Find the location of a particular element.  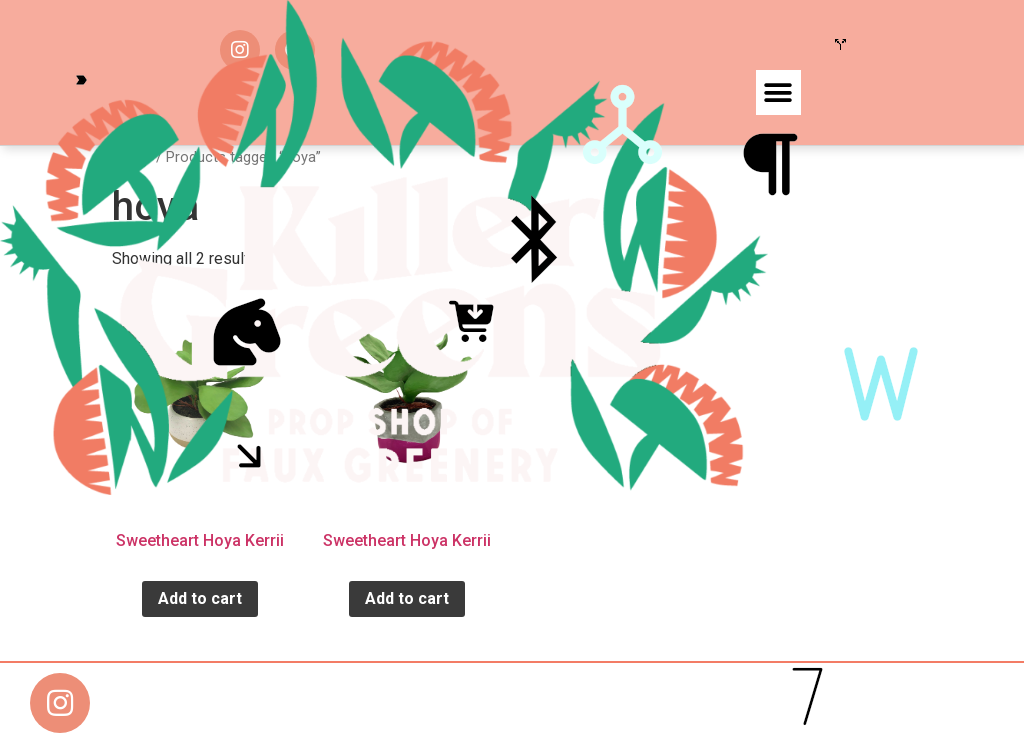

add item to shopping cart is located at coordinates (474, 322).